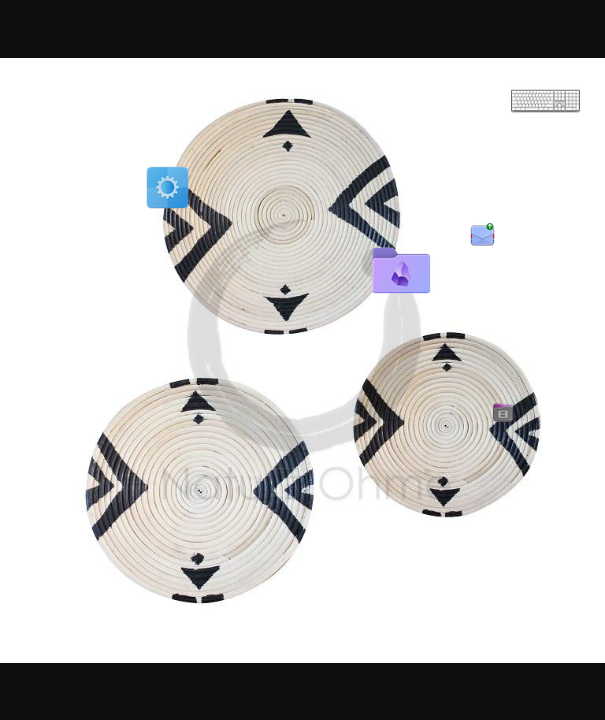 The height and width of the screenshot is (720, 605). I want to click on connect an extended keyboard via bluetooth, so click(545, 100).